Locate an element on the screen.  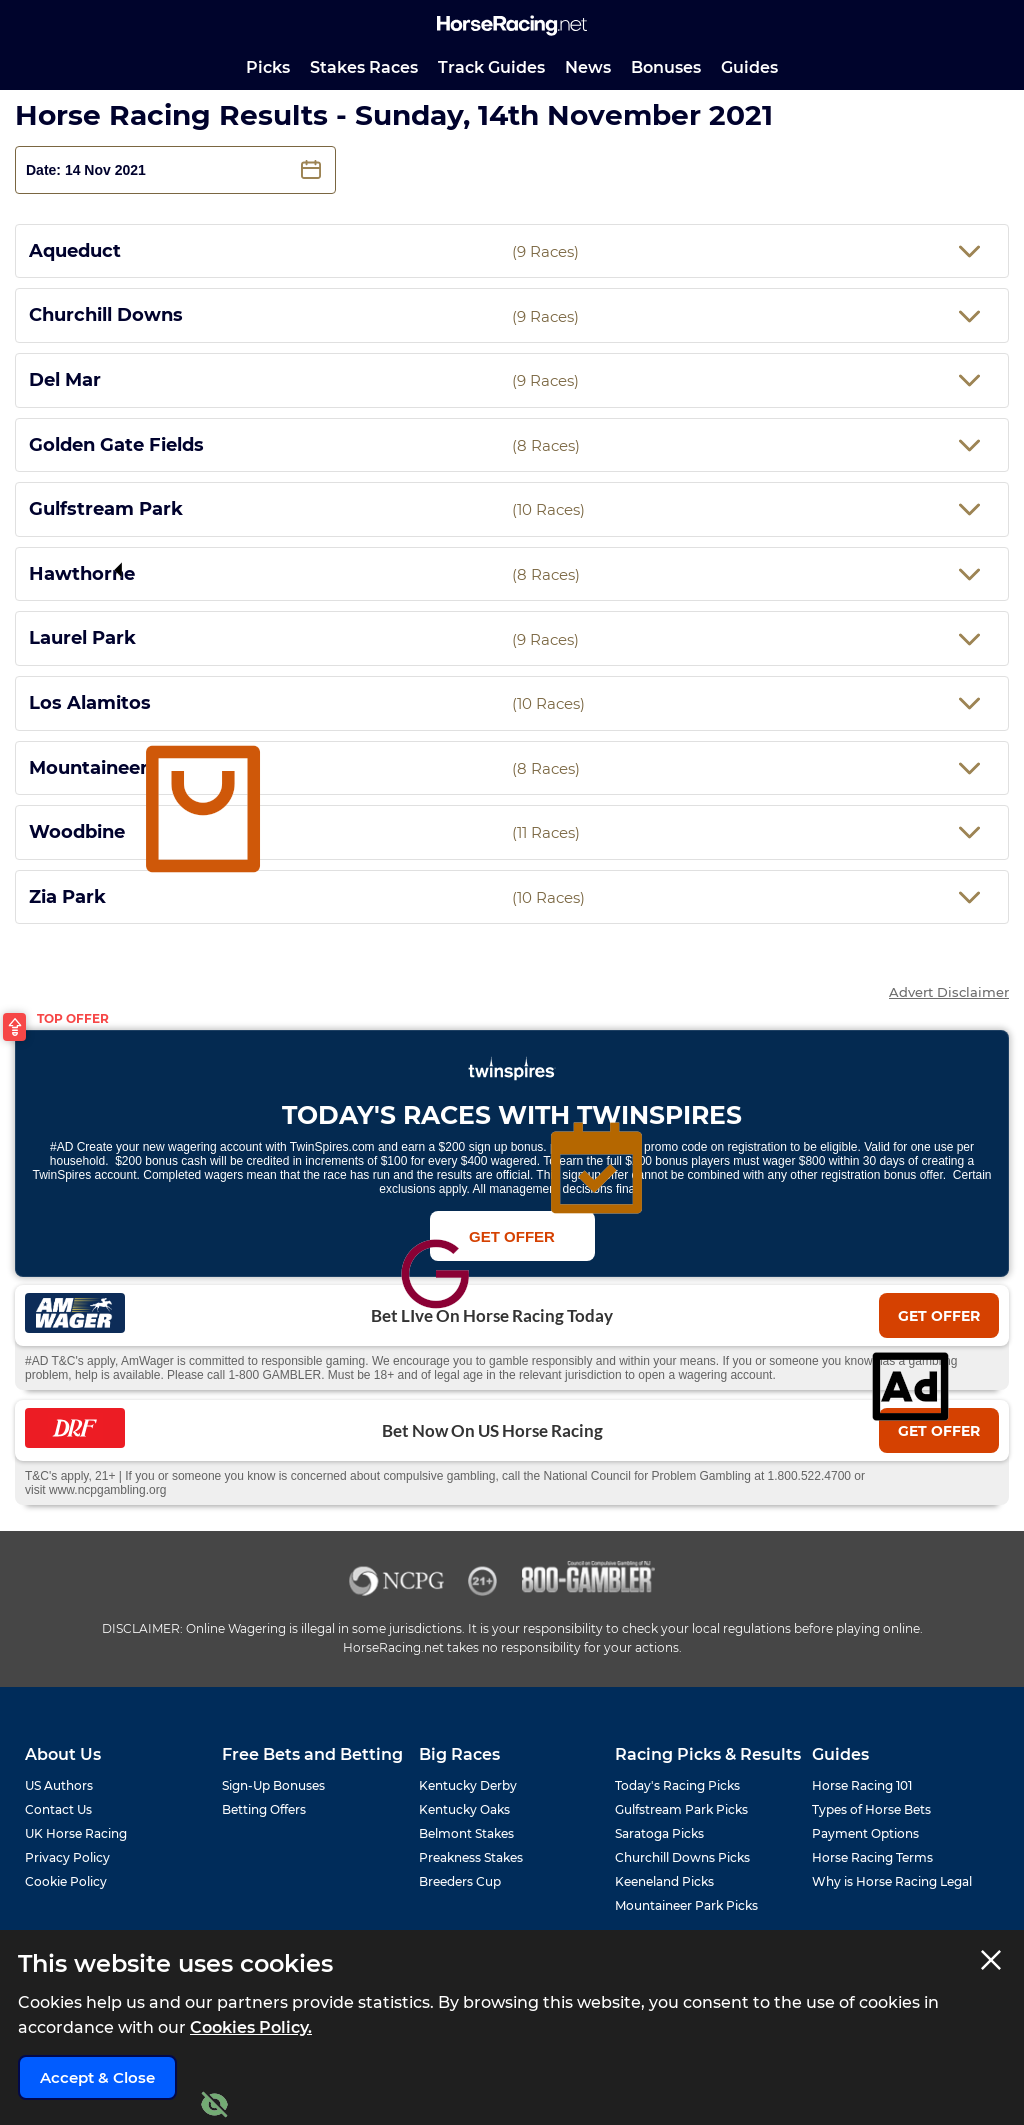
indicates sponsored or promotional content is located at coordinates (910, 1386).